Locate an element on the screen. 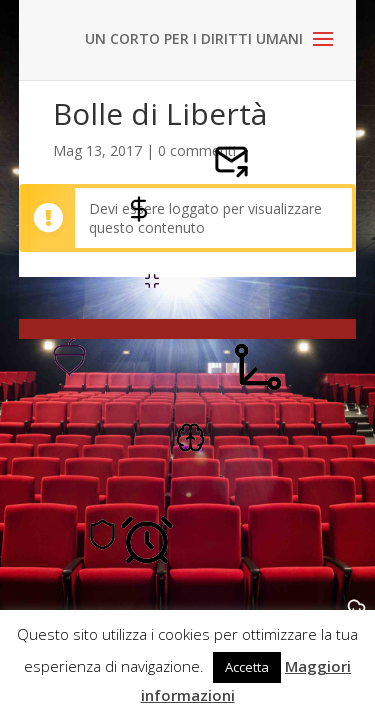 Image resolution: width=375 pixels, height=720 pixels. adjust 3d scale or dimensions is located at coordinates (258, 367).